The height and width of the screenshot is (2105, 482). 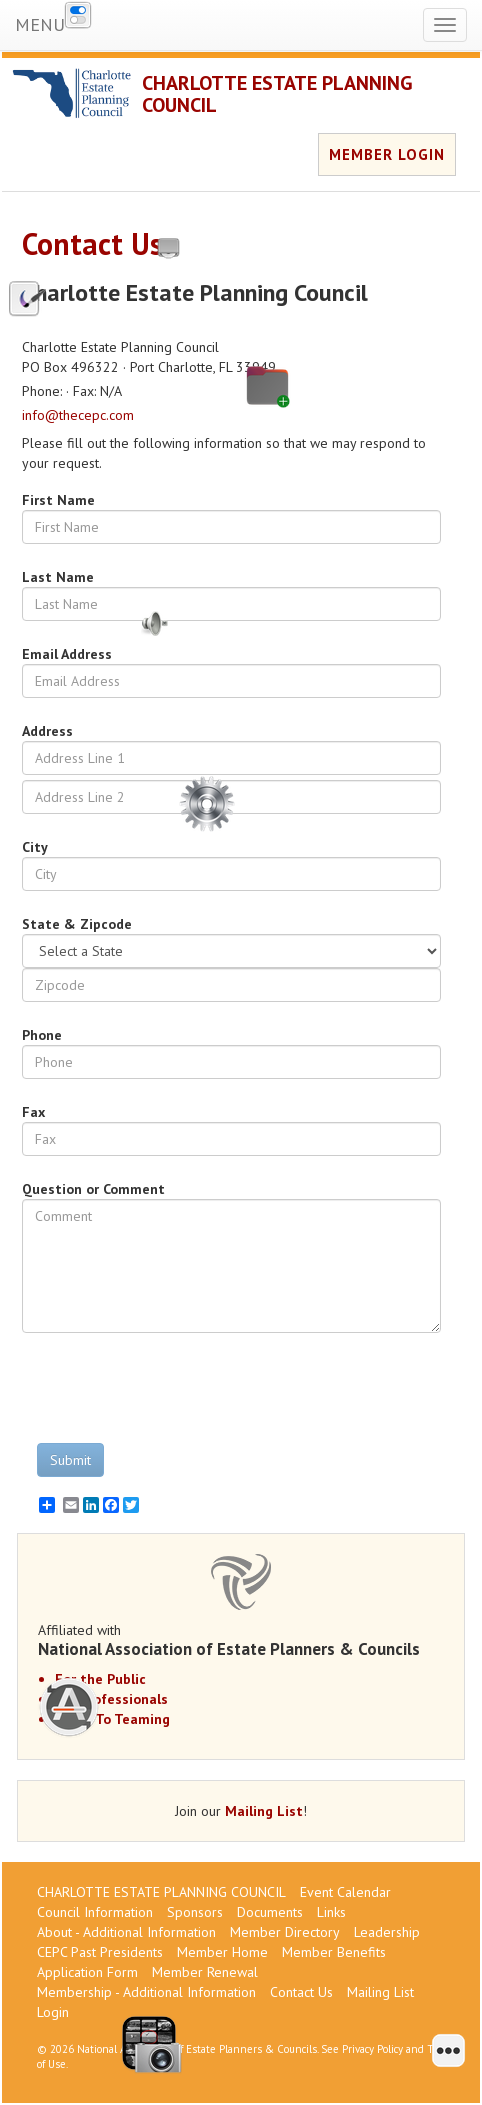 What do you see at coordinates (207, 804) in the screenshot?
I see `access behavior settings in the media library` at bounding box center [207, 804].